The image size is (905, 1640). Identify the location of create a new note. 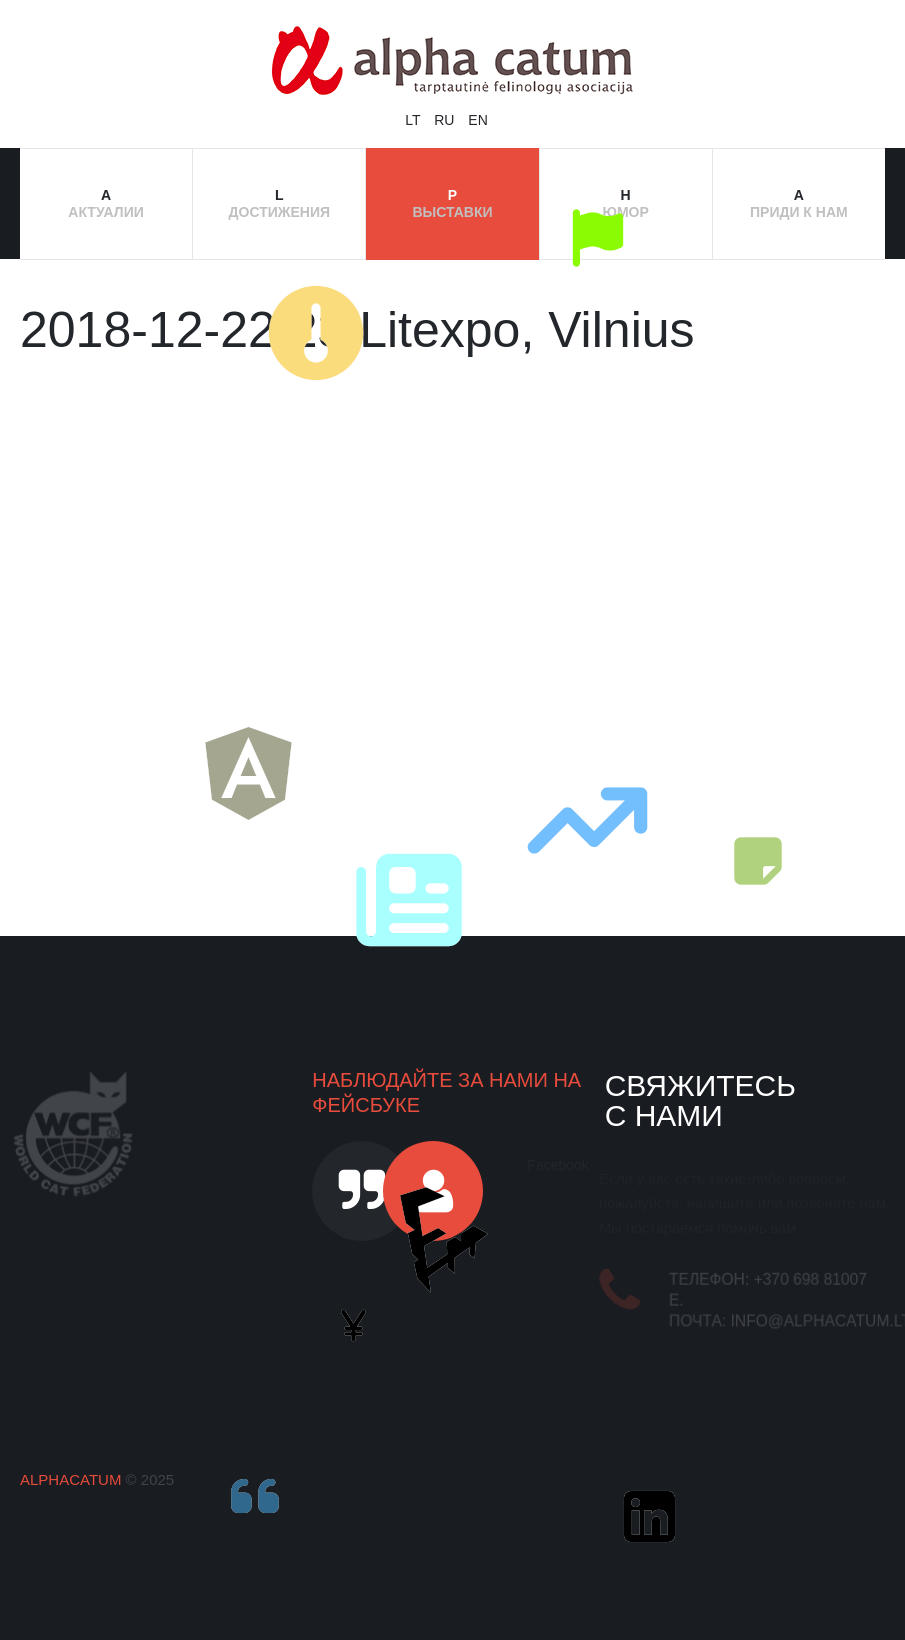
(758, 861).